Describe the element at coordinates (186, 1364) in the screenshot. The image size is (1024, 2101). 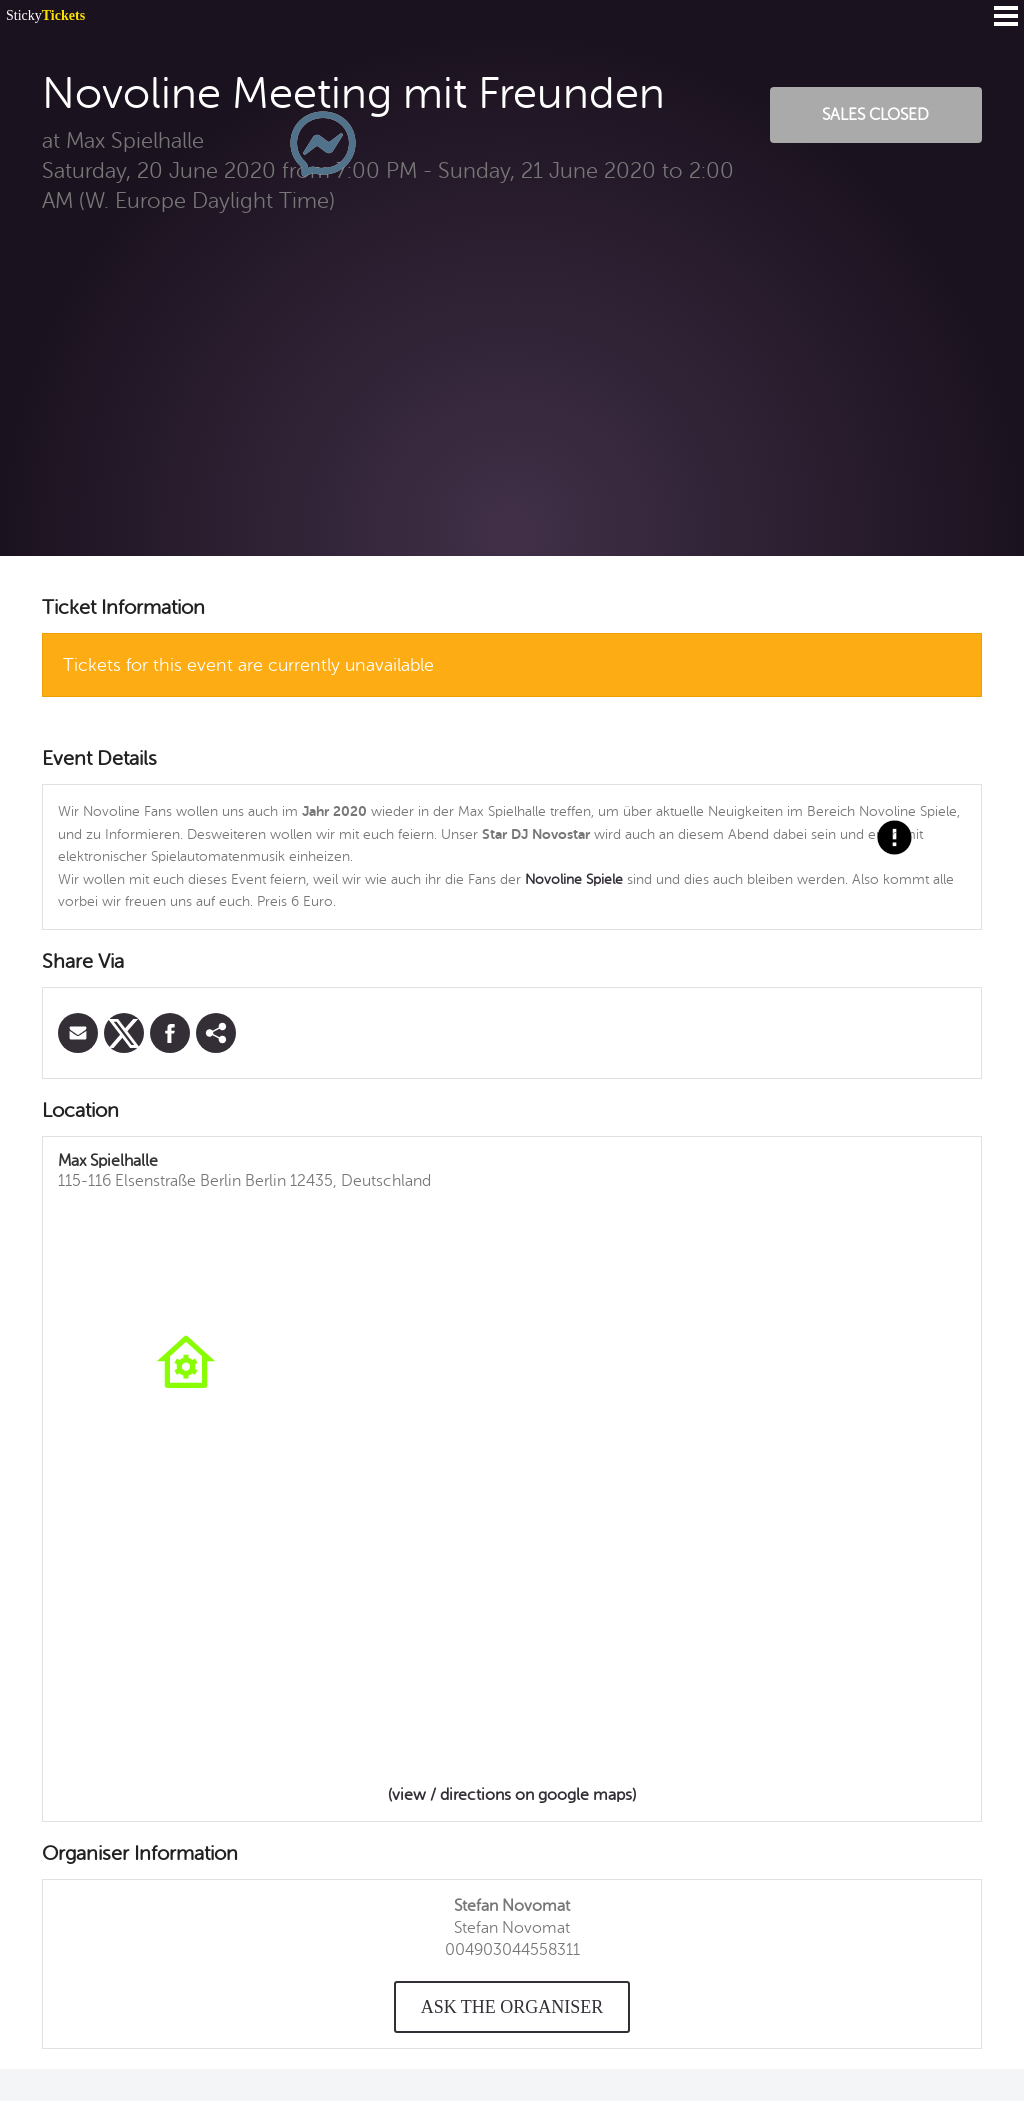
I see `access home settings` at that location.